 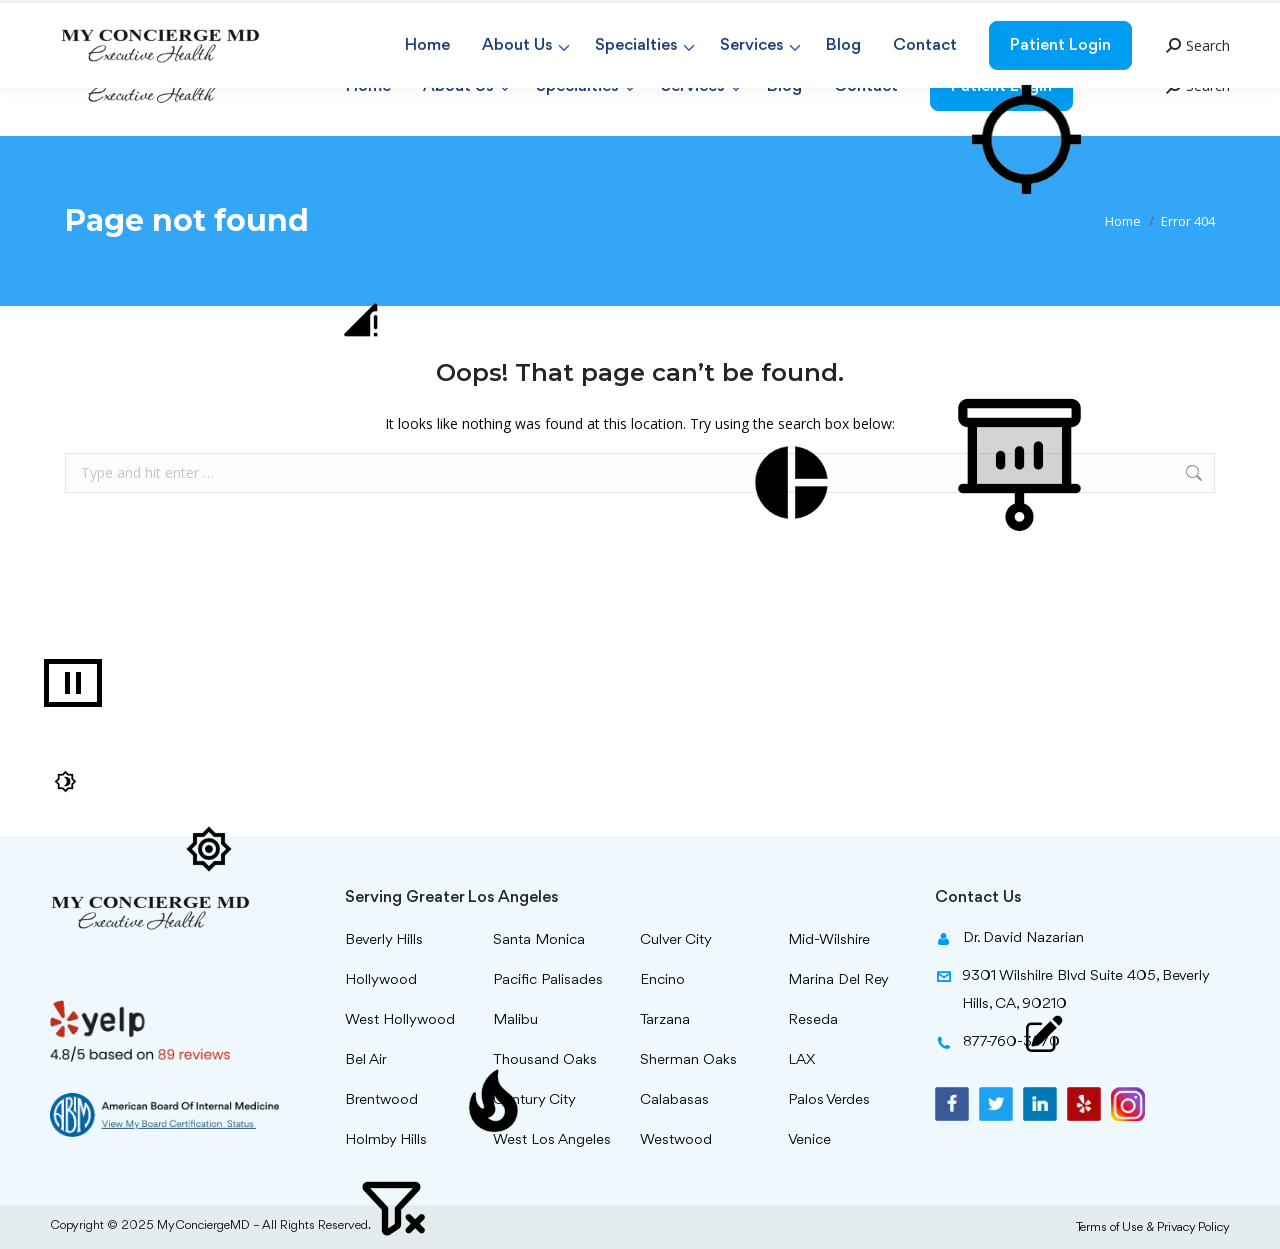 I want to click on locate nearby fire stations, so click(x=493, y=1101).